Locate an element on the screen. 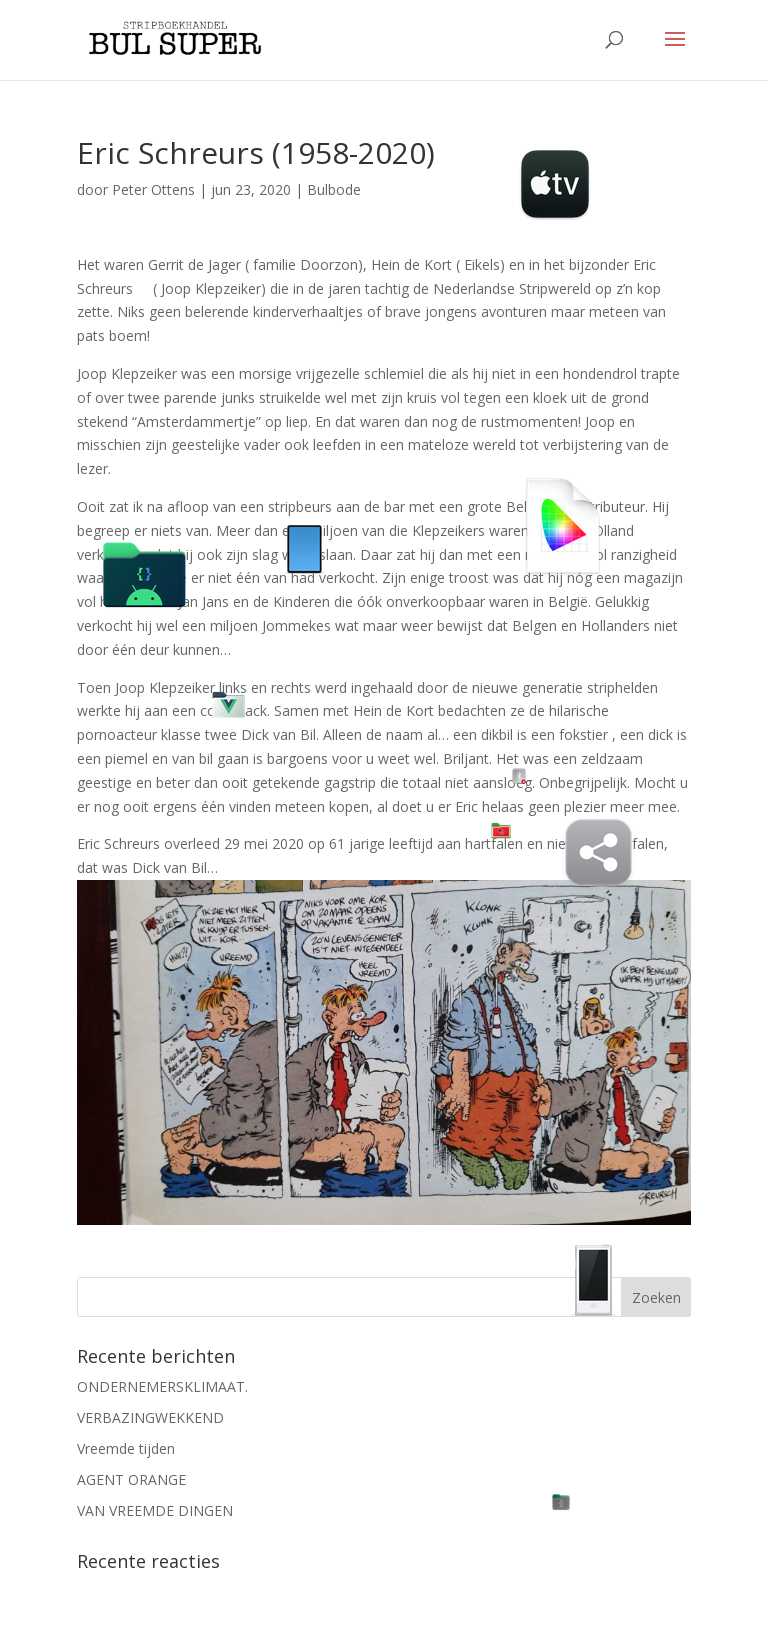 This screenshot has width=768, height=1638. iPad Air device icon is located at coordinates (304, 549).